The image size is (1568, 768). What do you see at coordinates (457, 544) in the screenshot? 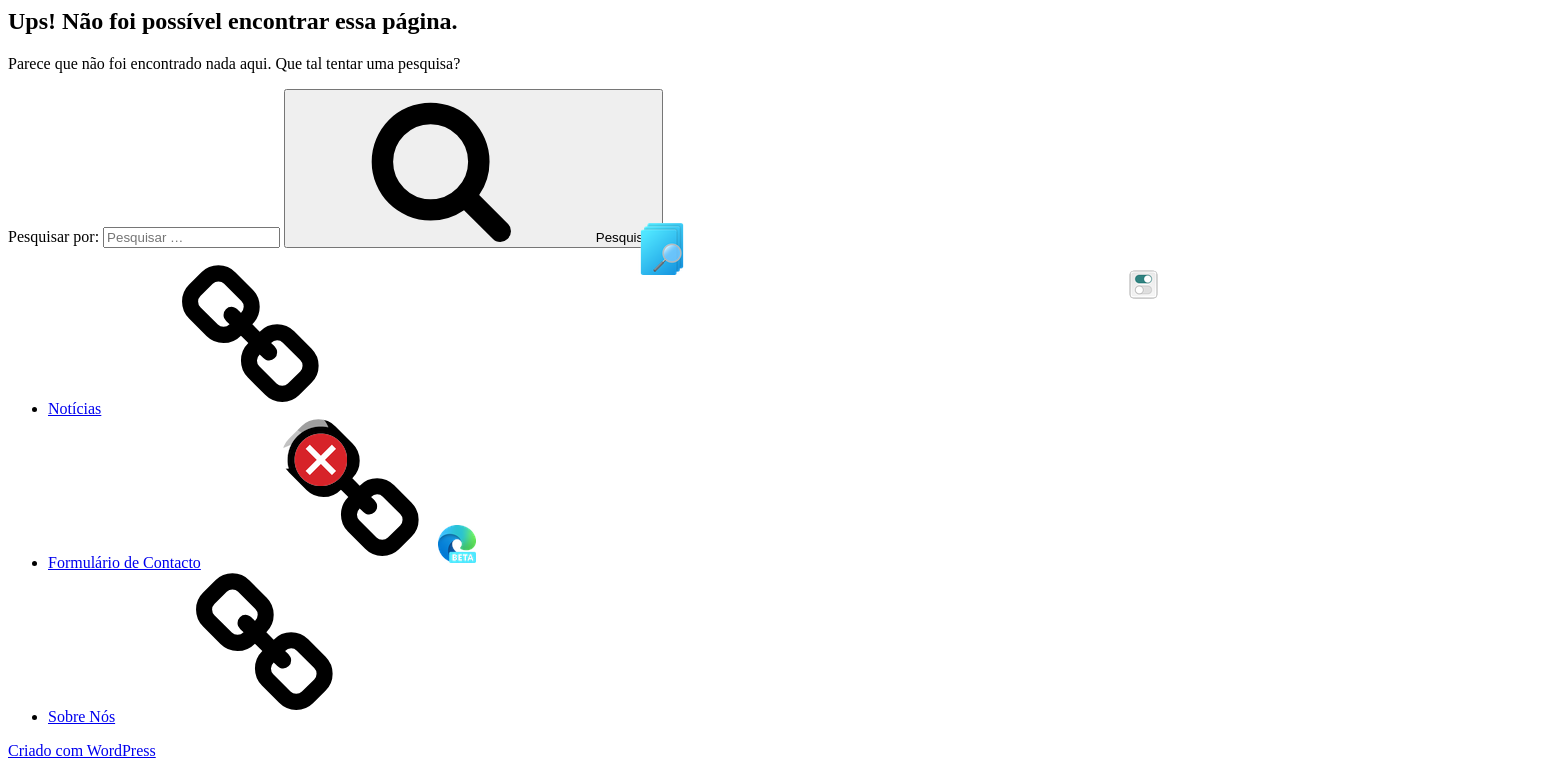
I see `launch microsoft edge beta browser` at bounding box center [457, 544].